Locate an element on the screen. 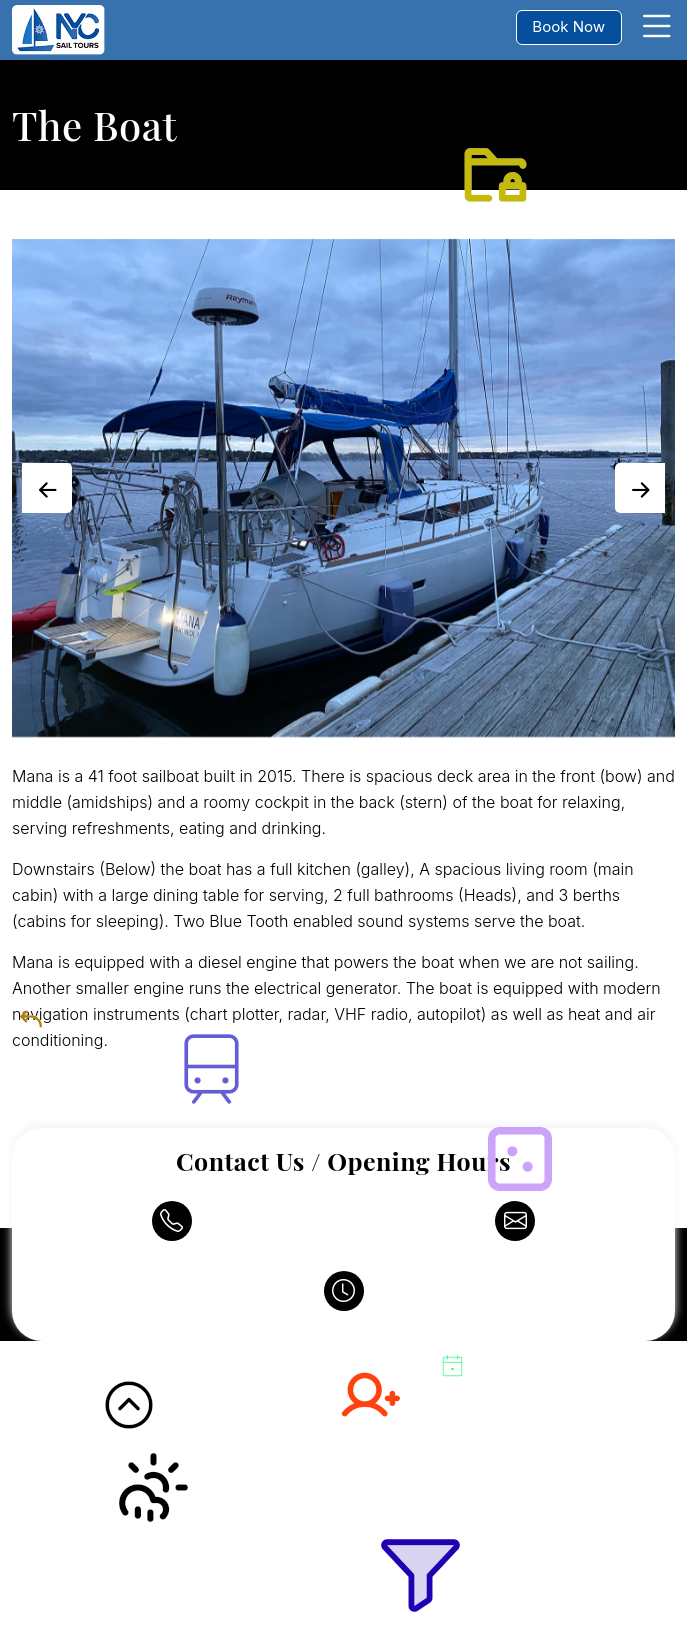 The width and height of the screenshot is (687, 1629). scroll to top of page is located at coordinates (129, 1405).